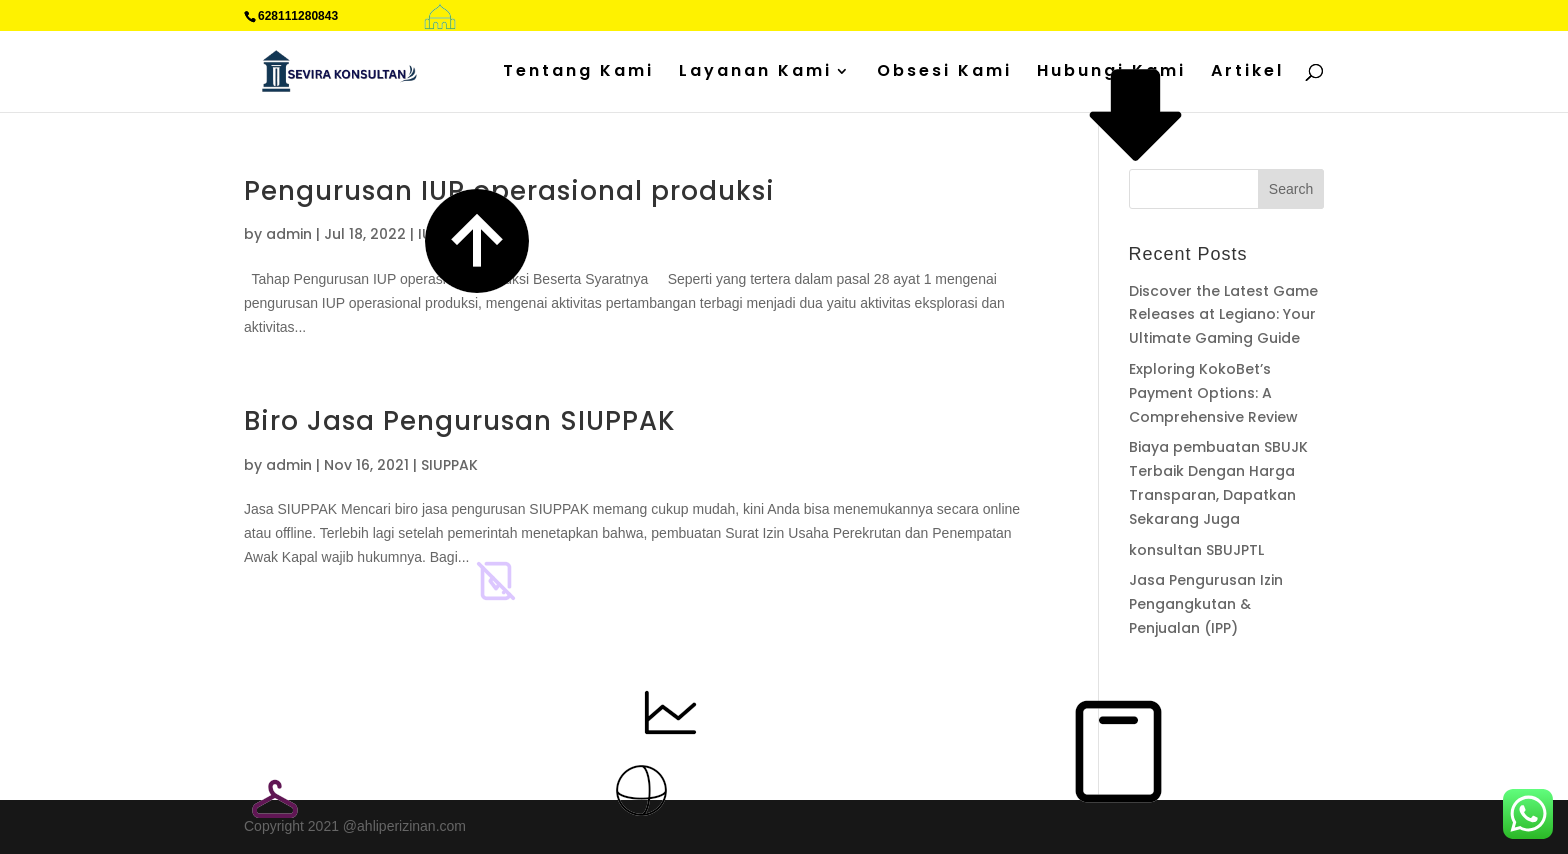 The image size is (1568, 854). What do you see at coordinates (275, 800) in the screenshot?
I see `access your wardrobe or closet` at bounding box center [275, 800].